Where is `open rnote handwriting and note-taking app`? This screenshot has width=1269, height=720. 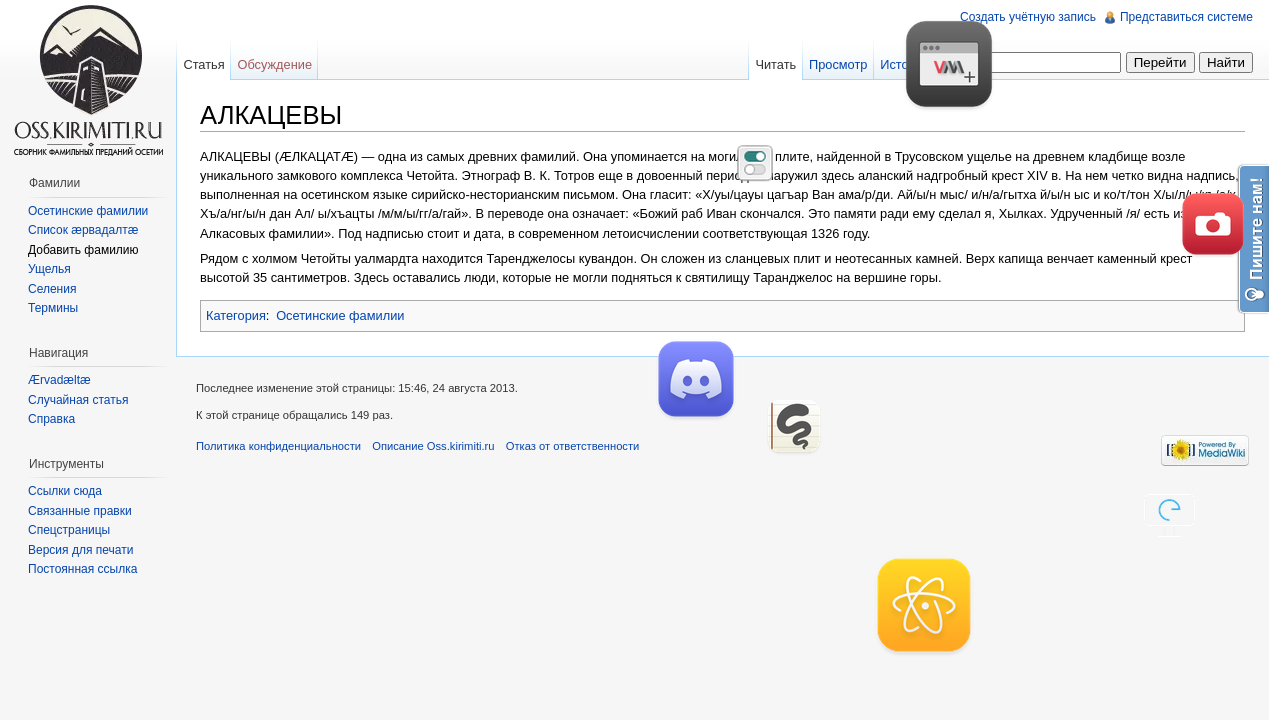
open rnote handwriting and note-taking app is located at coordinates (794, 426).